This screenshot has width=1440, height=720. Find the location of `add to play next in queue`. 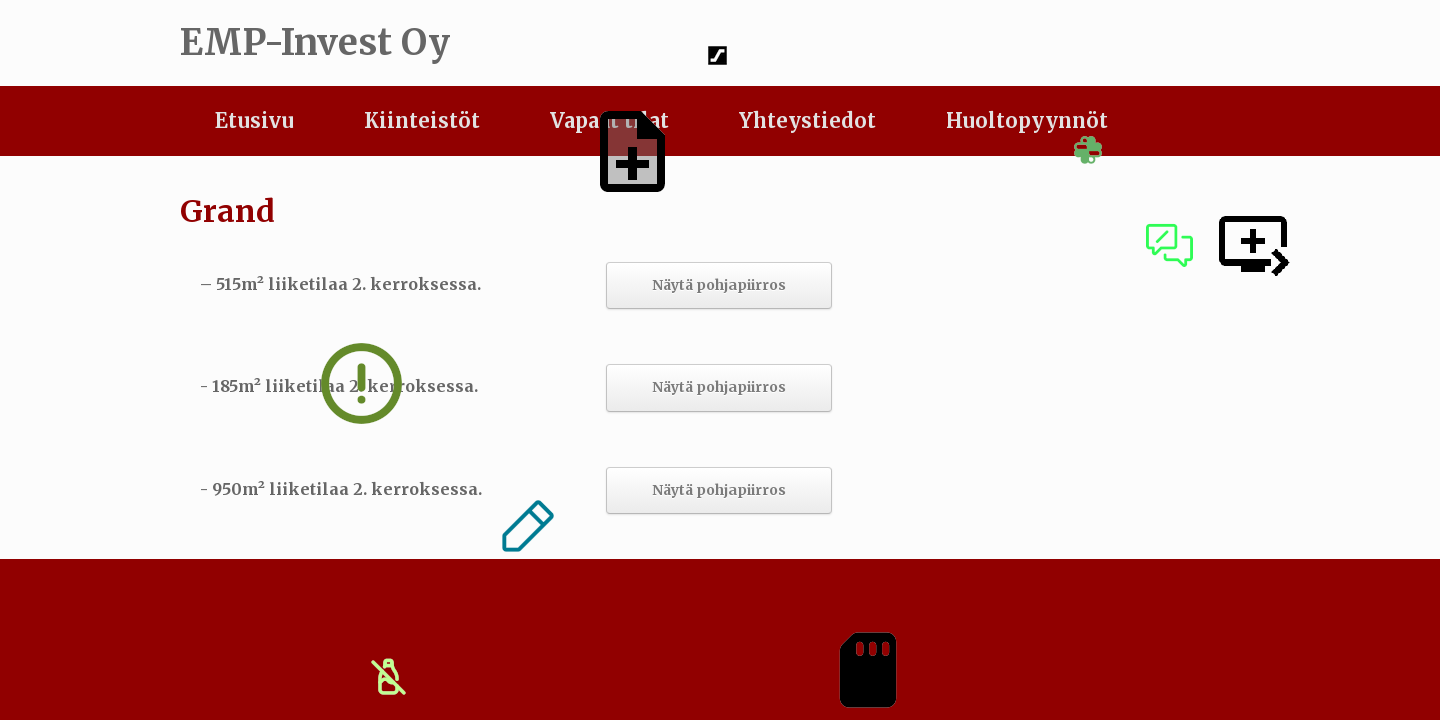

add to play next in queue is located at coordinates (1253, 244).